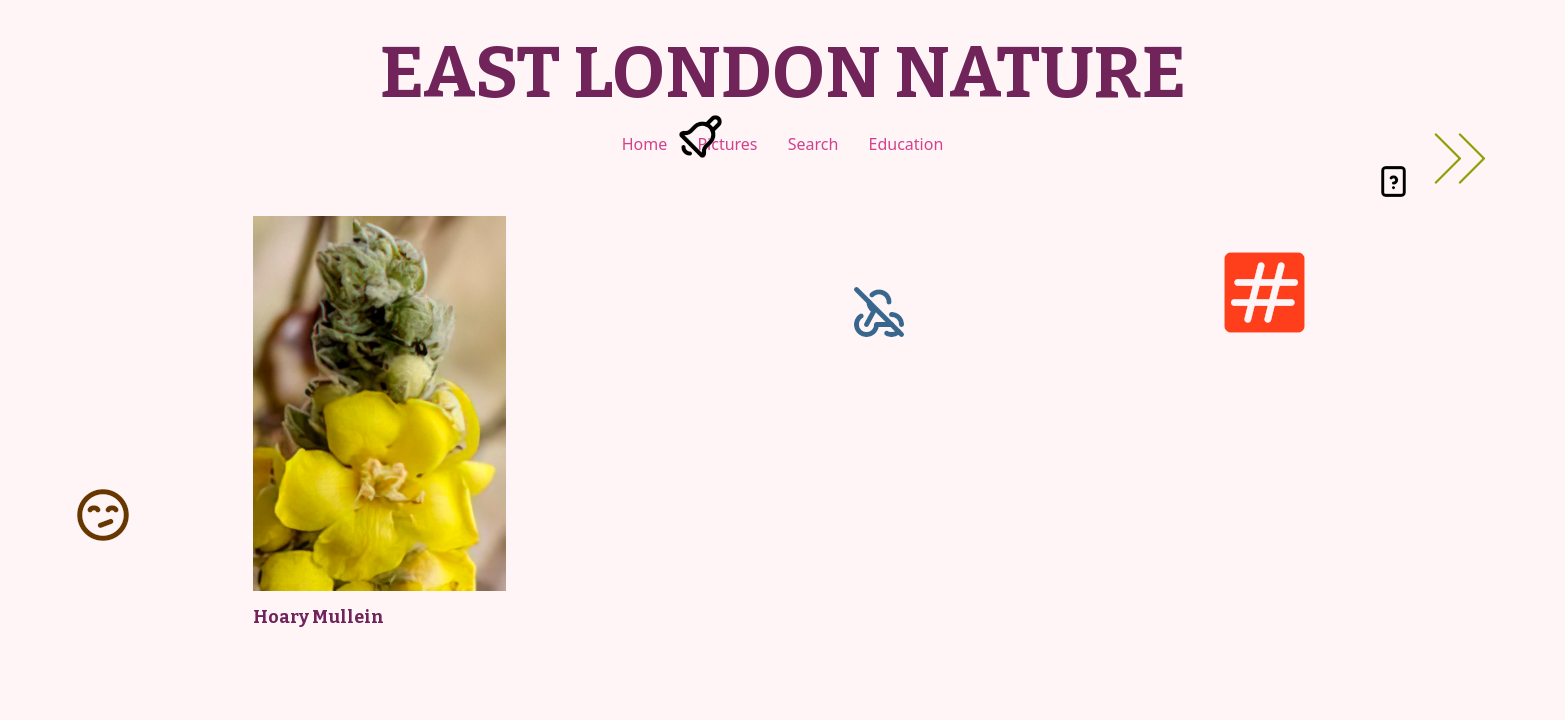 The width and height of the screenshot is (1565, 720). I want to click on view school notifications or alerts, so click(700, 136).